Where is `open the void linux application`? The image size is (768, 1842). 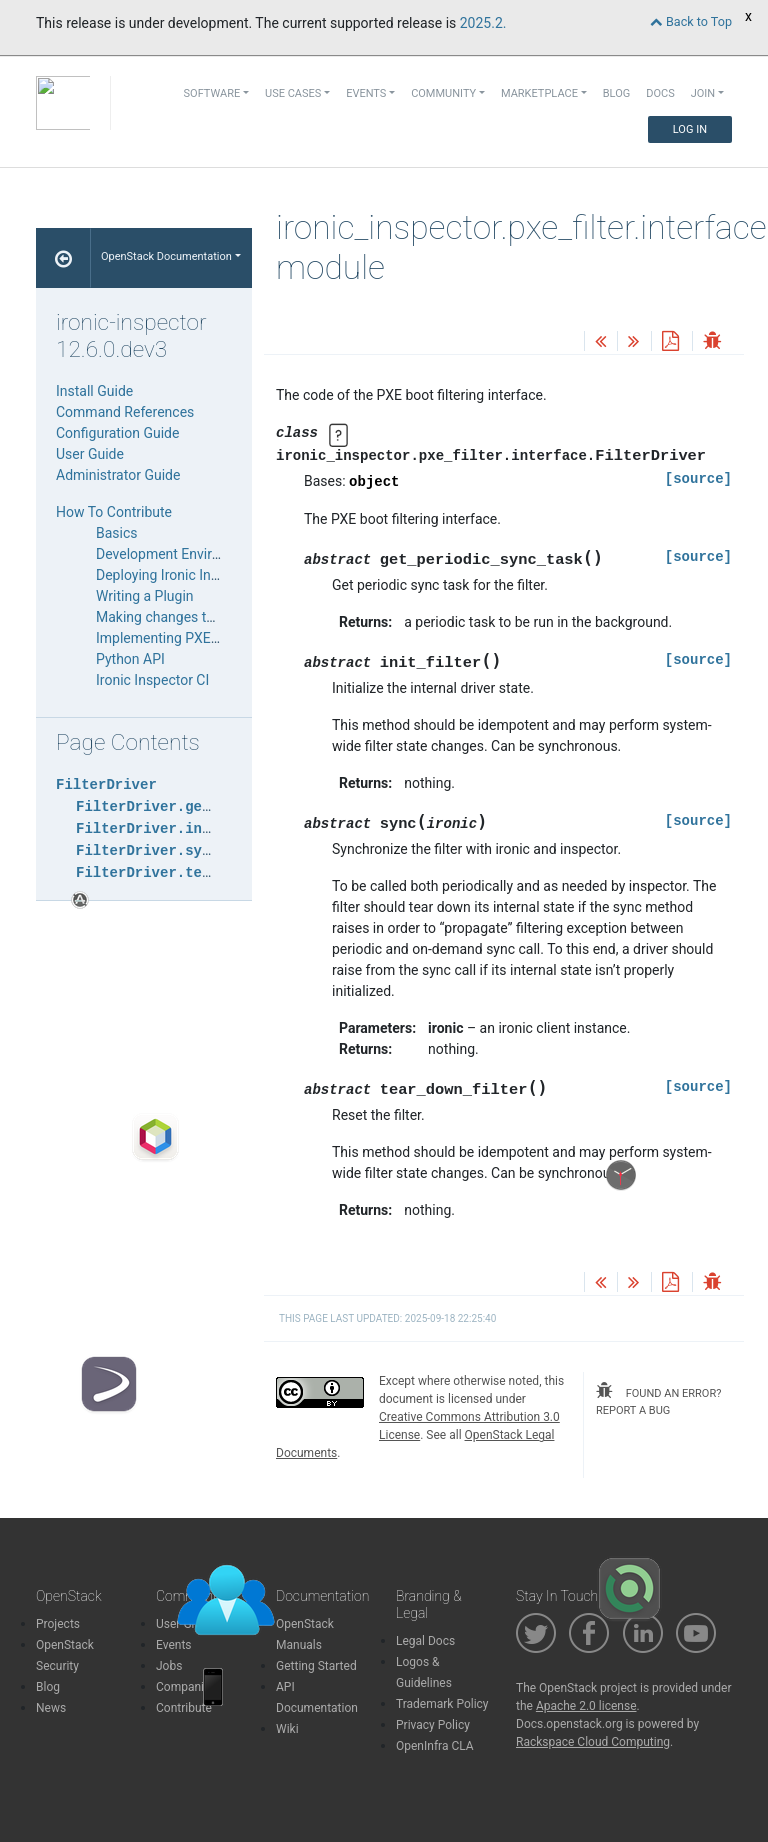
open the void linux application is located at coordinates (629, 1588).